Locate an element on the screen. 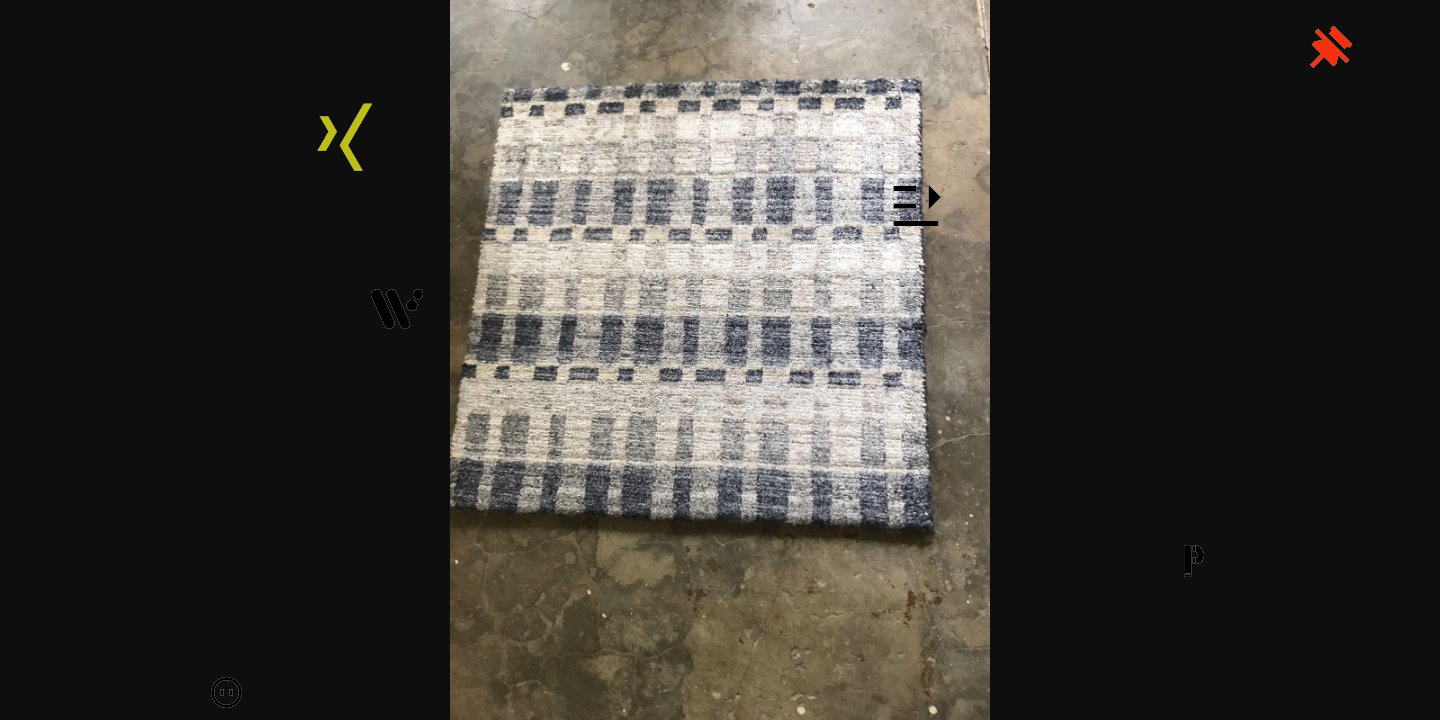 The height and width of the screenshot is (720, 1440). open Wear OS companion app is located at coordinates (397, 309).